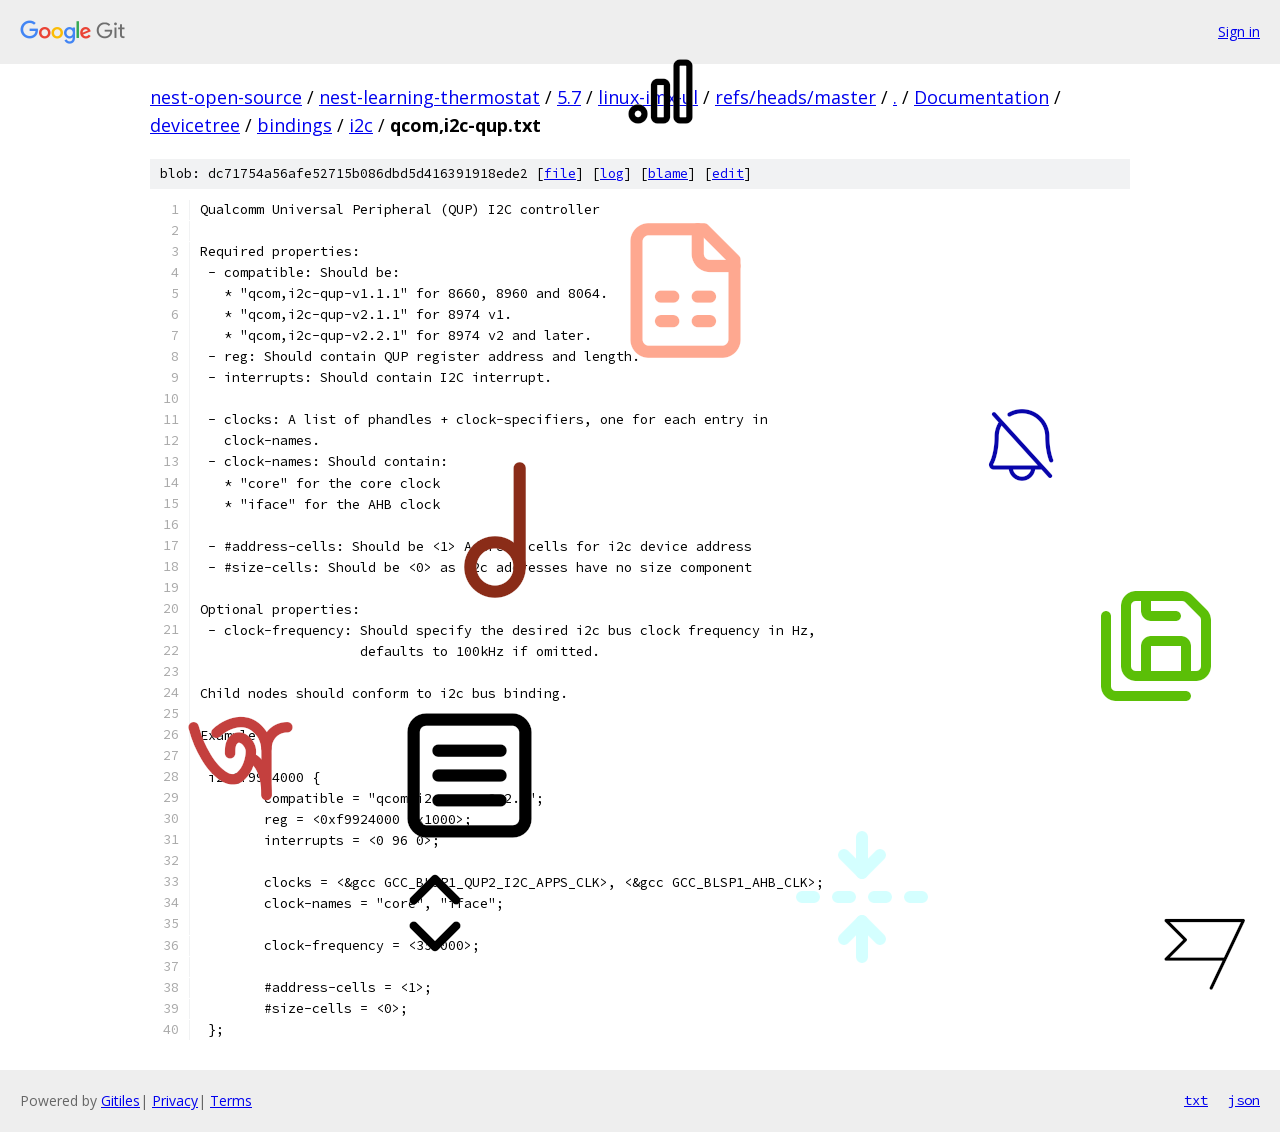  Describe the element at coordinates (685, 290) in the screenshot. I see `open a spreadsheet file` at that location.